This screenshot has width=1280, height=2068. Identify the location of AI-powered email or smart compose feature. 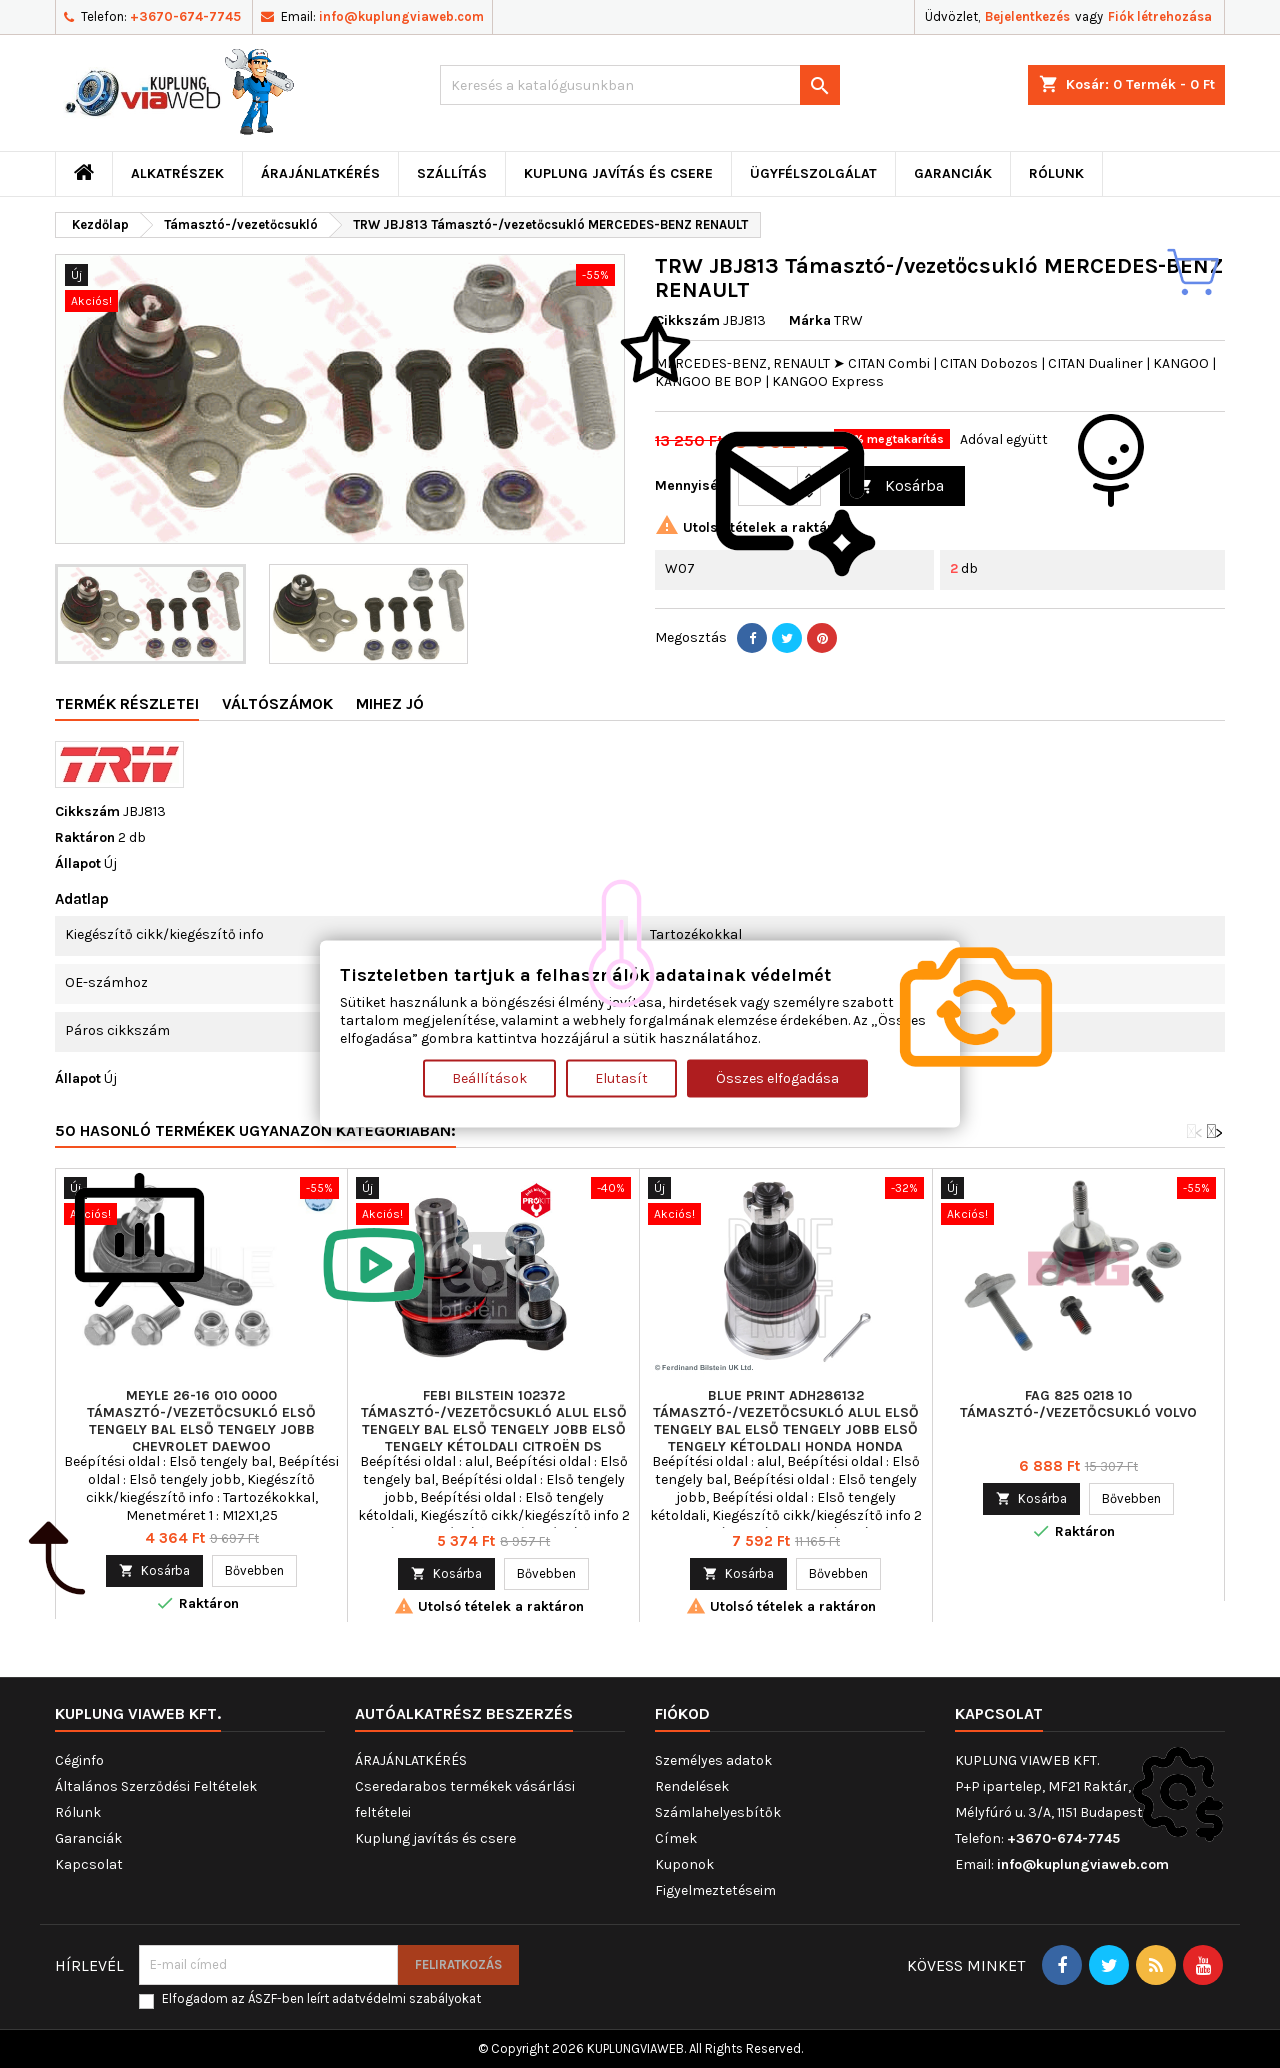
(790, 491).